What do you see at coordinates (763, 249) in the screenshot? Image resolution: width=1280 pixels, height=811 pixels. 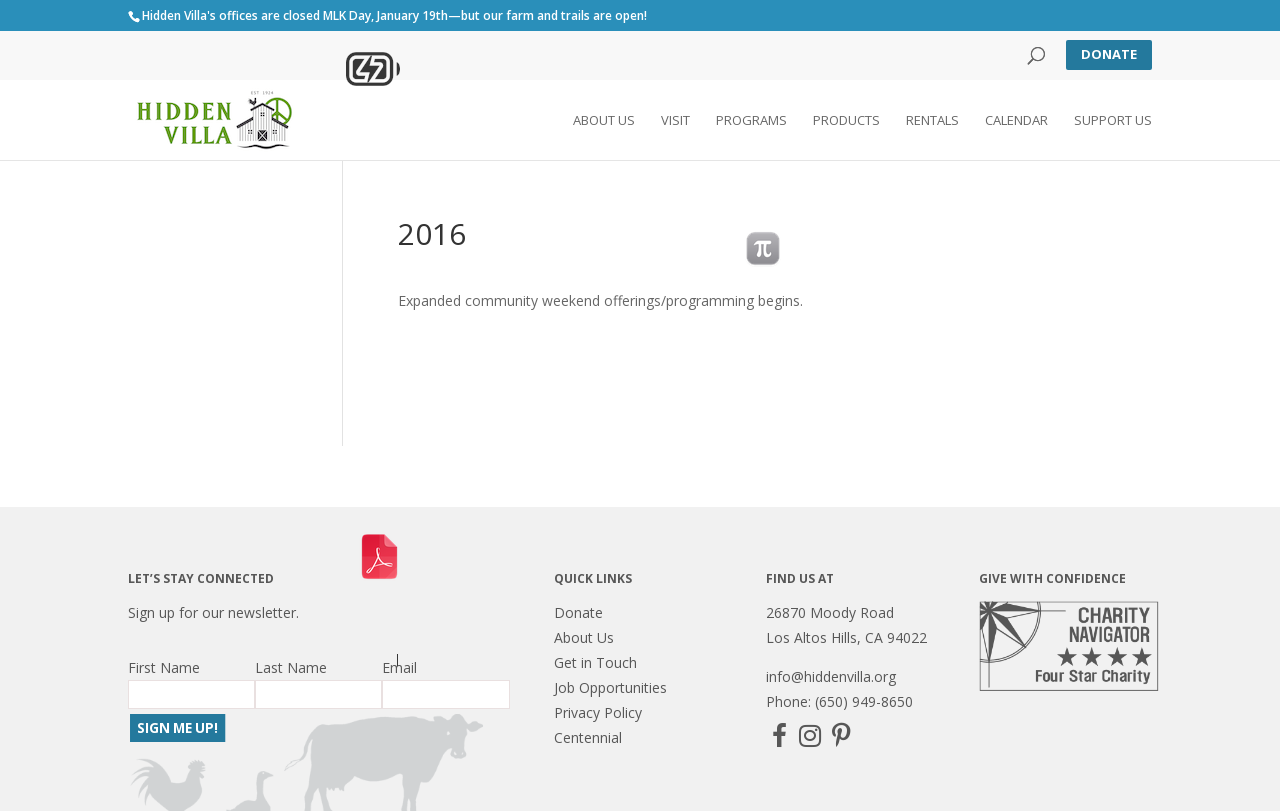 I see `open mathematics or calculator app` at bounding box center [763, 249].